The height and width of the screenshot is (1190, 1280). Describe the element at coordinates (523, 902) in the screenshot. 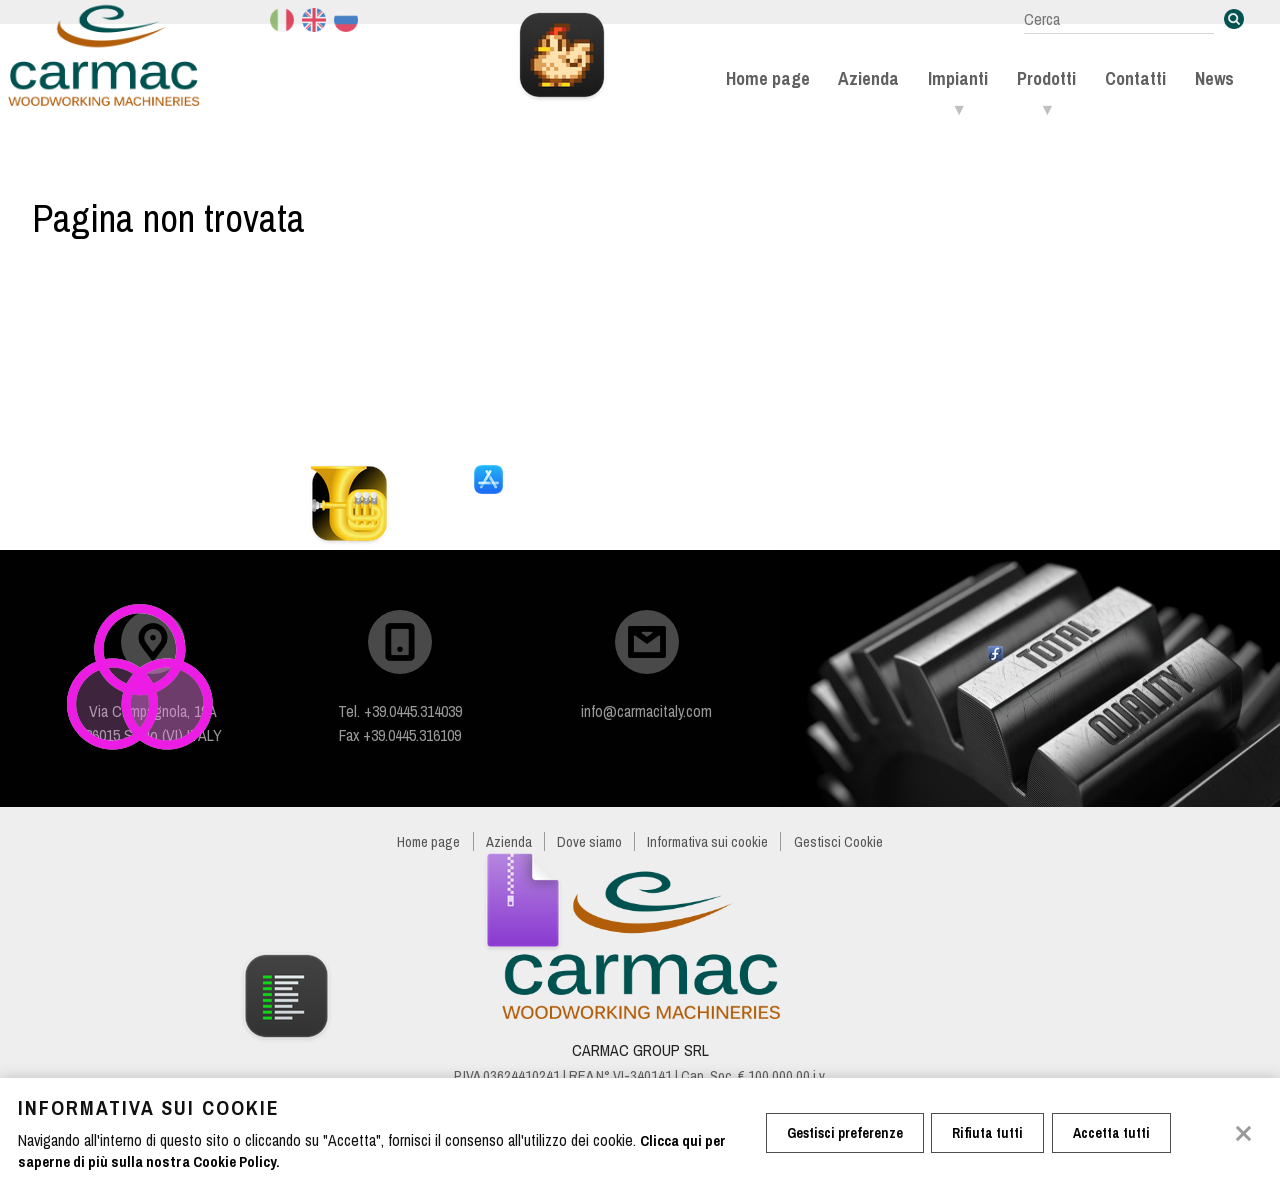

I see `a bzip-compressed tar archive file` at that location.